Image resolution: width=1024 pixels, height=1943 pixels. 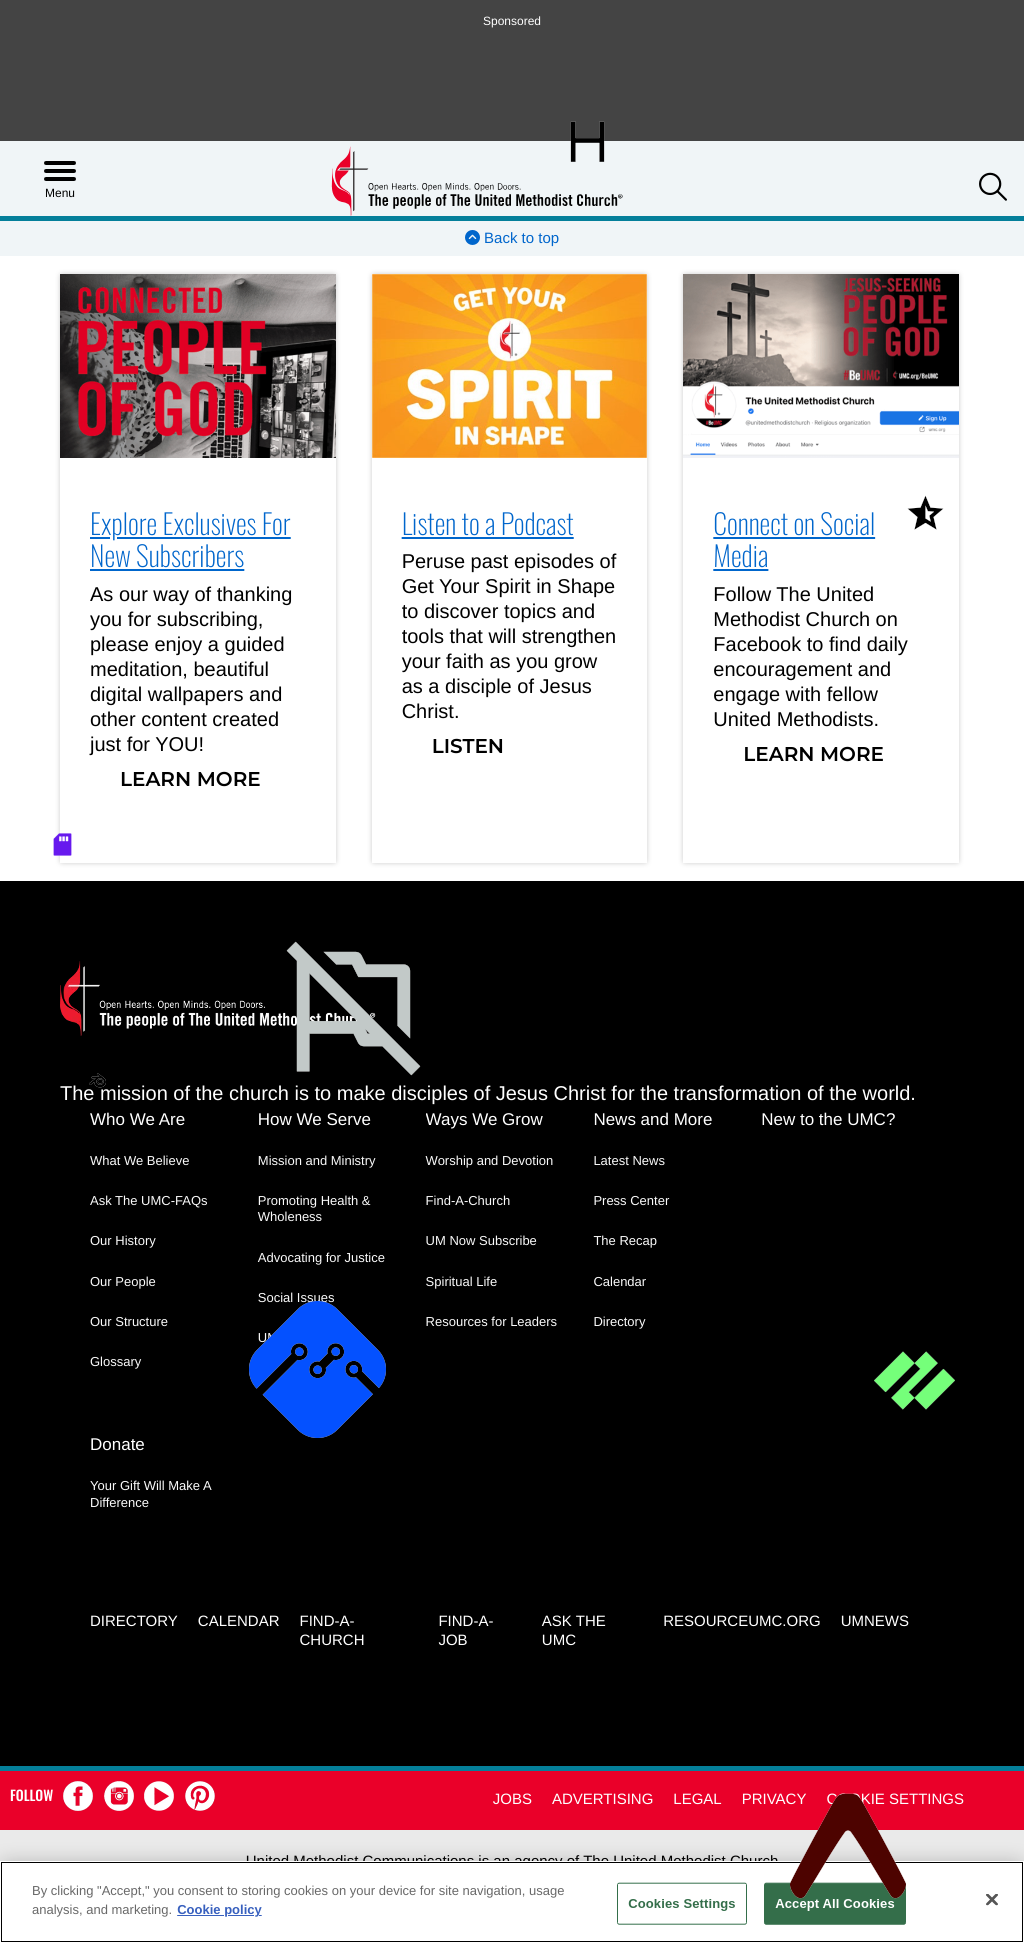 I want to click on open blender 3d modeling software, so click(x=97, y=1080).